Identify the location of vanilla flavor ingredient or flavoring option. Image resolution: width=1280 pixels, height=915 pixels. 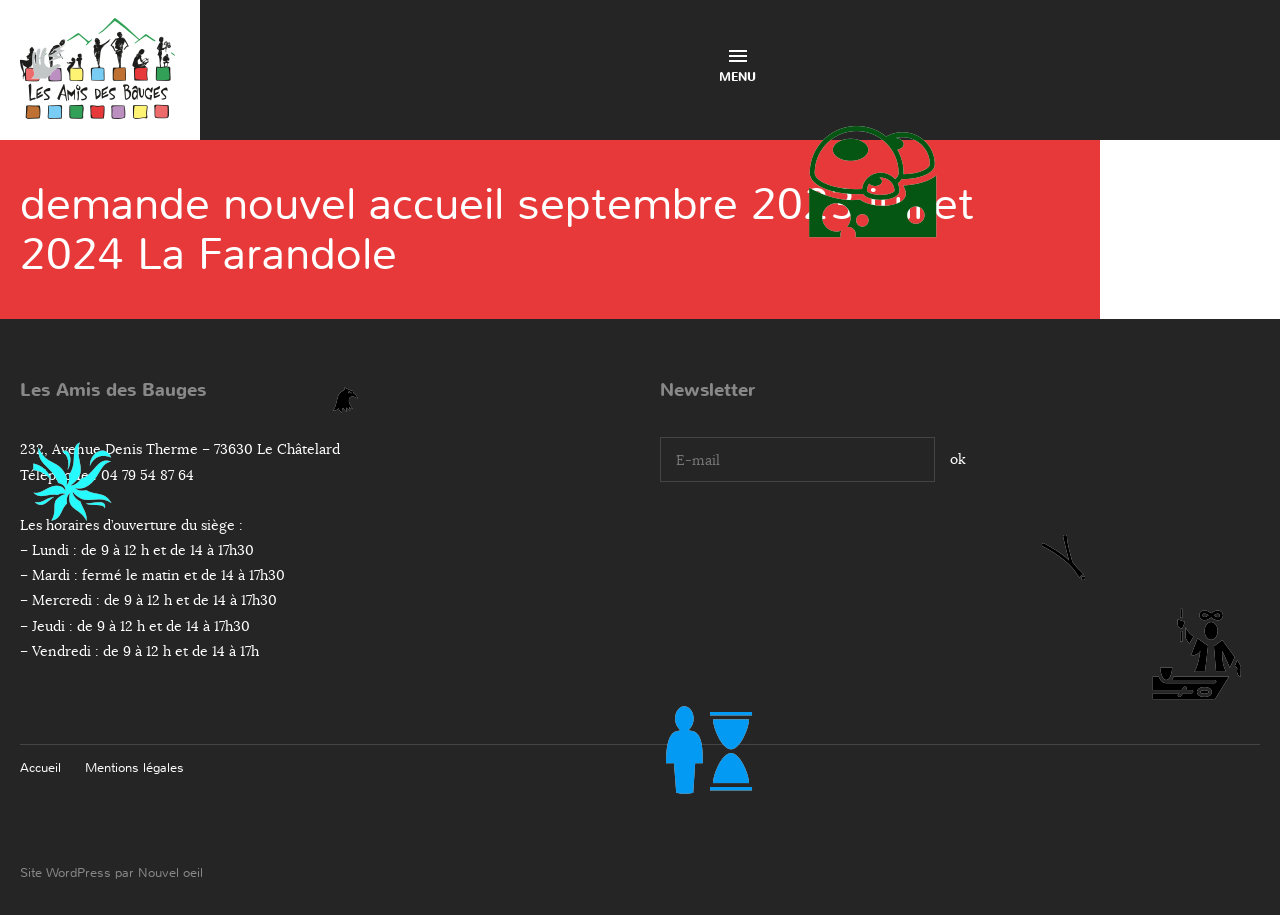
(72, 481).